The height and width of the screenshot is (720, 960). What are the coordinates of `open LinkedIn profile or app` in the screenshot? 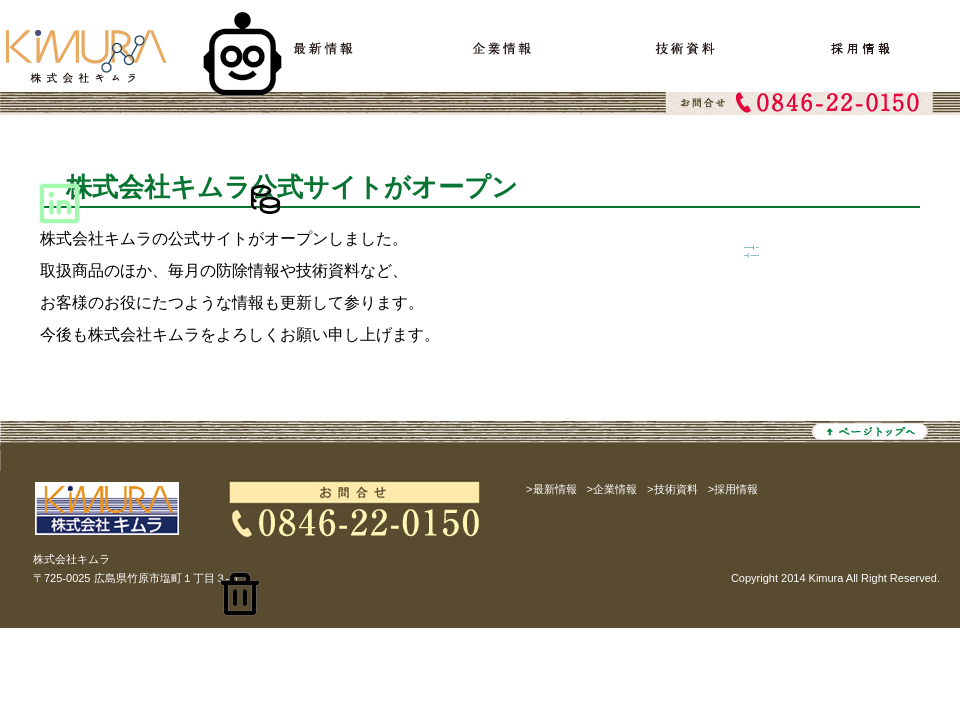 It's located at (59, 203).